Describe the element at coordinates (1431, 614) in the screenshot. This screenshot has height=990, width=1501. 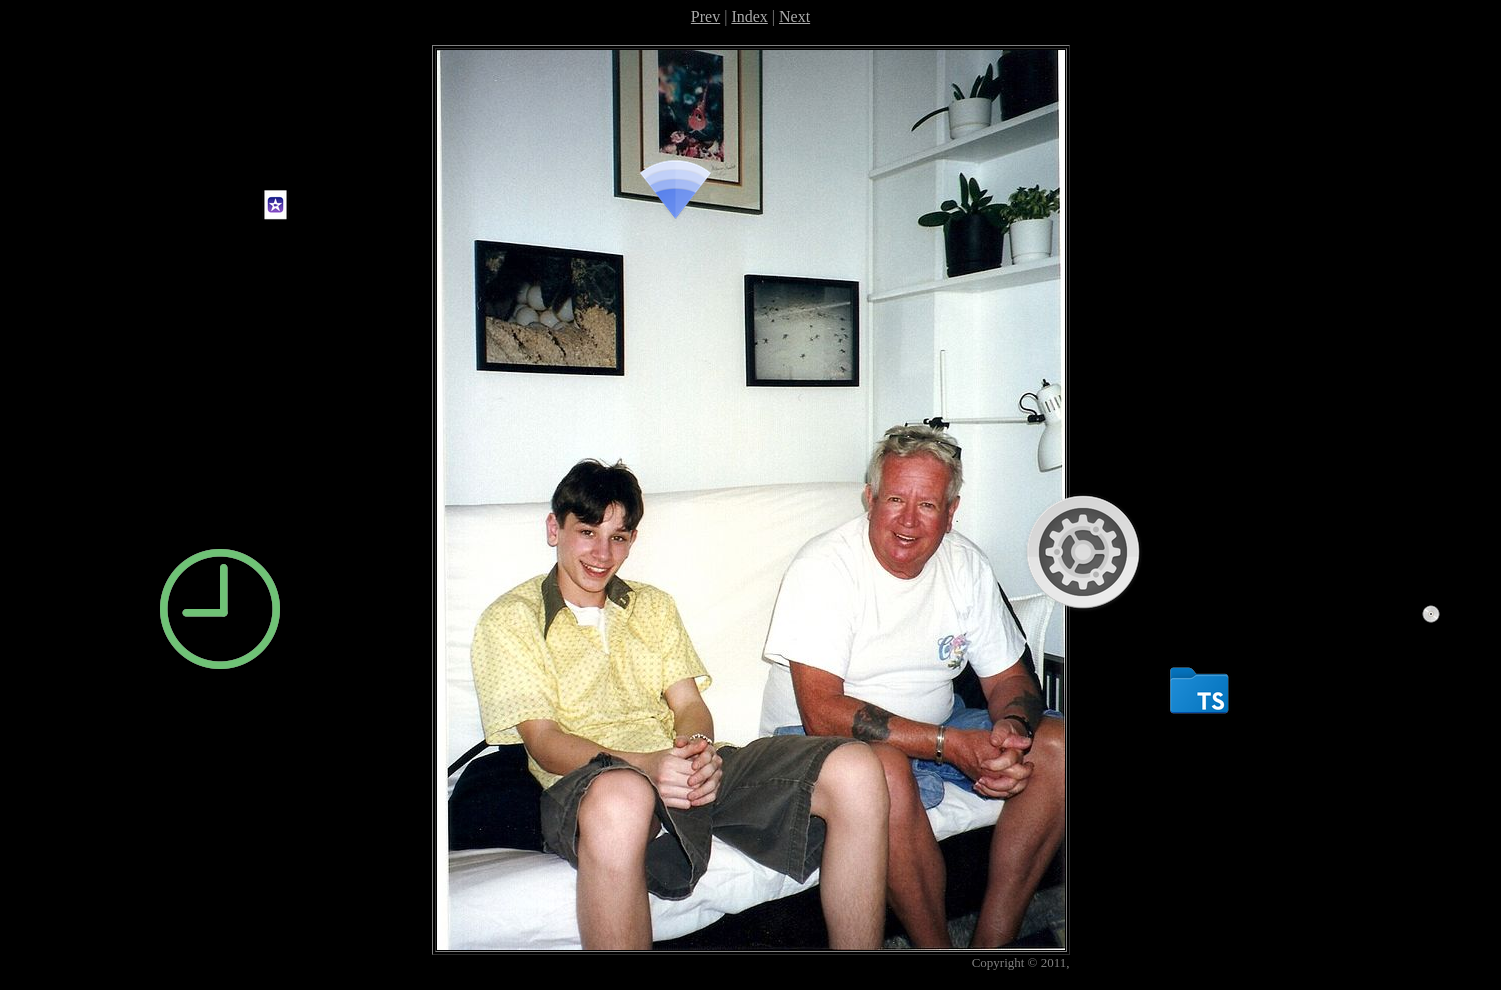
I see `indicates a CD-R or recordable disc drive` at that location.